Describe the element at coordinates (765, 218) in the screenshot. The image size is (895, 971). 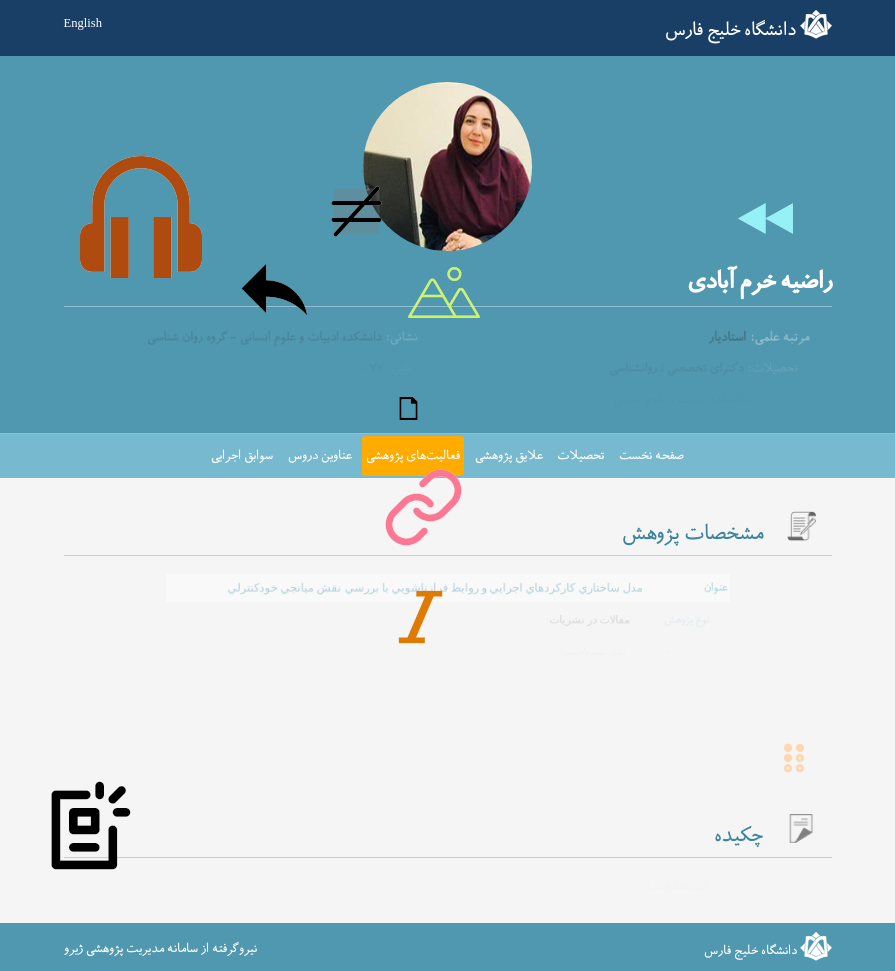
I see `skip to previous track` at that location.